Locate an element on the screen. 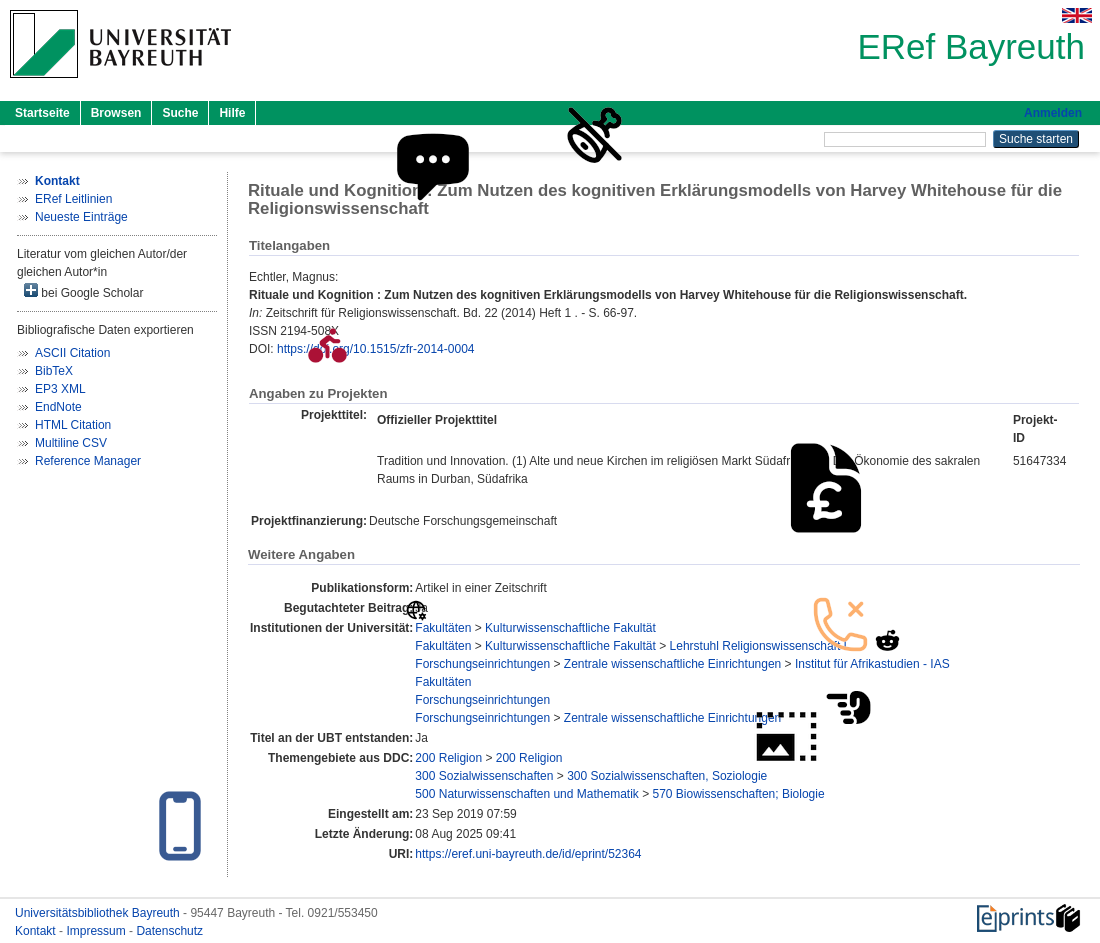 The height and width of the screenshot is (943, 1100). access mobile device settings is located at coordinates (180, 826).